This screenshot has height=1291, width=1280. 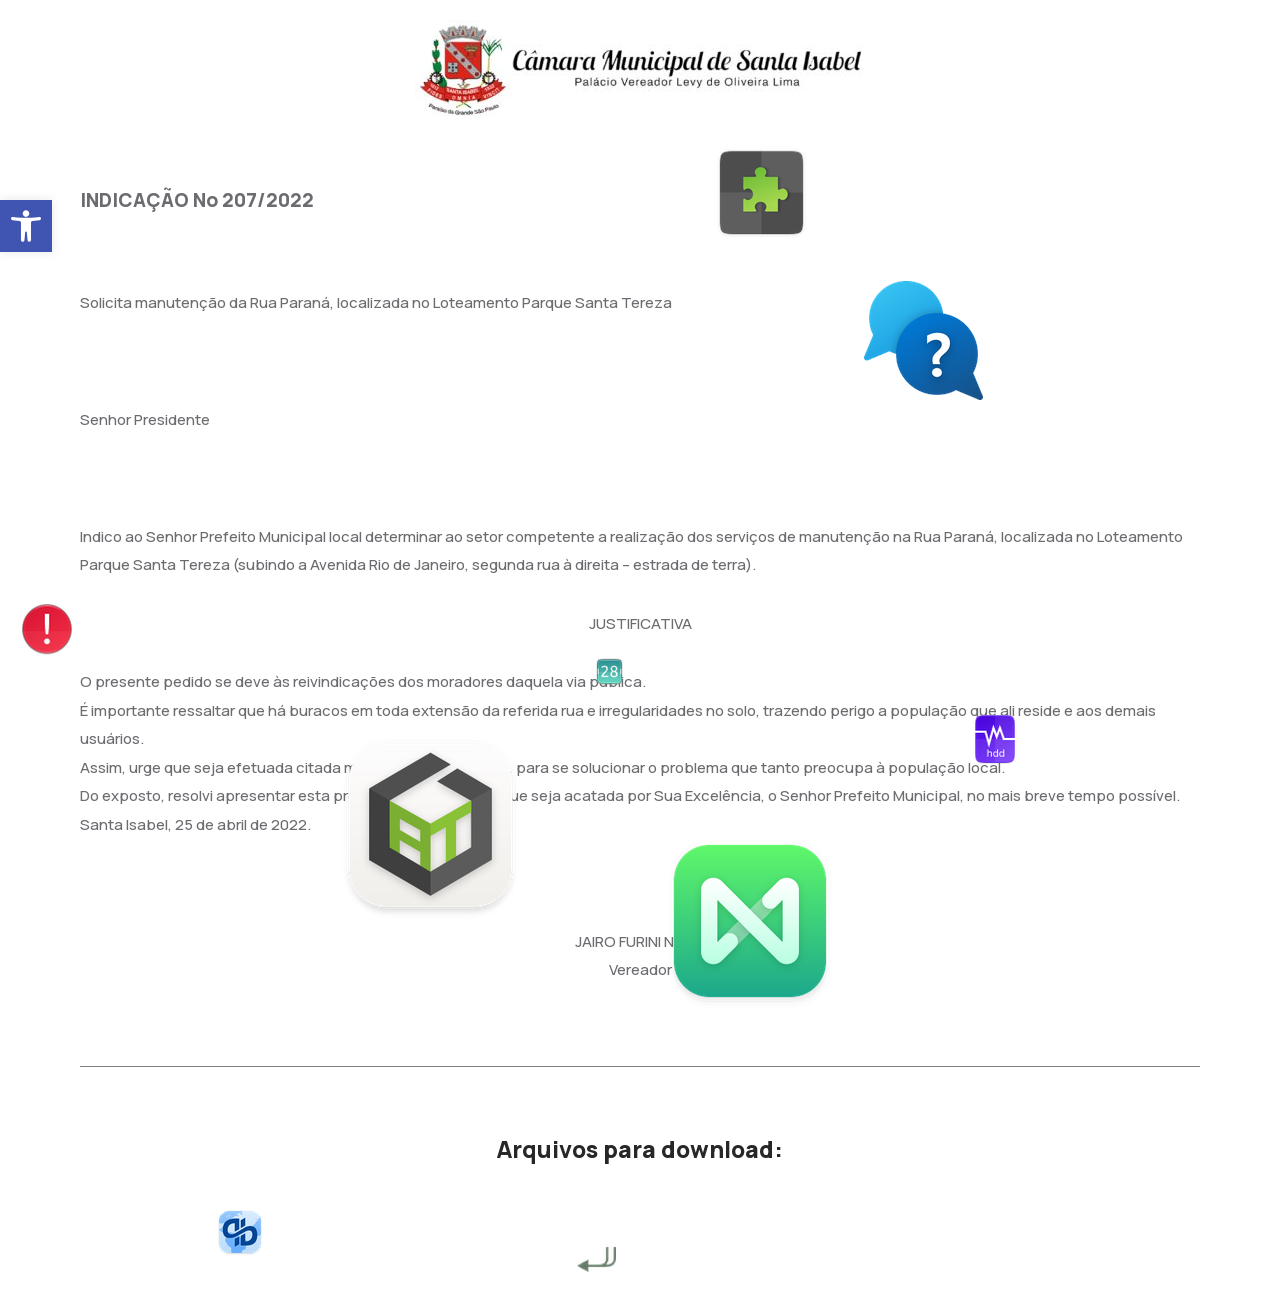 What do you see at coordinates (47, 629) in the screenshot?
I see `indicates an application error or crash` at bounding box center [47, 629].